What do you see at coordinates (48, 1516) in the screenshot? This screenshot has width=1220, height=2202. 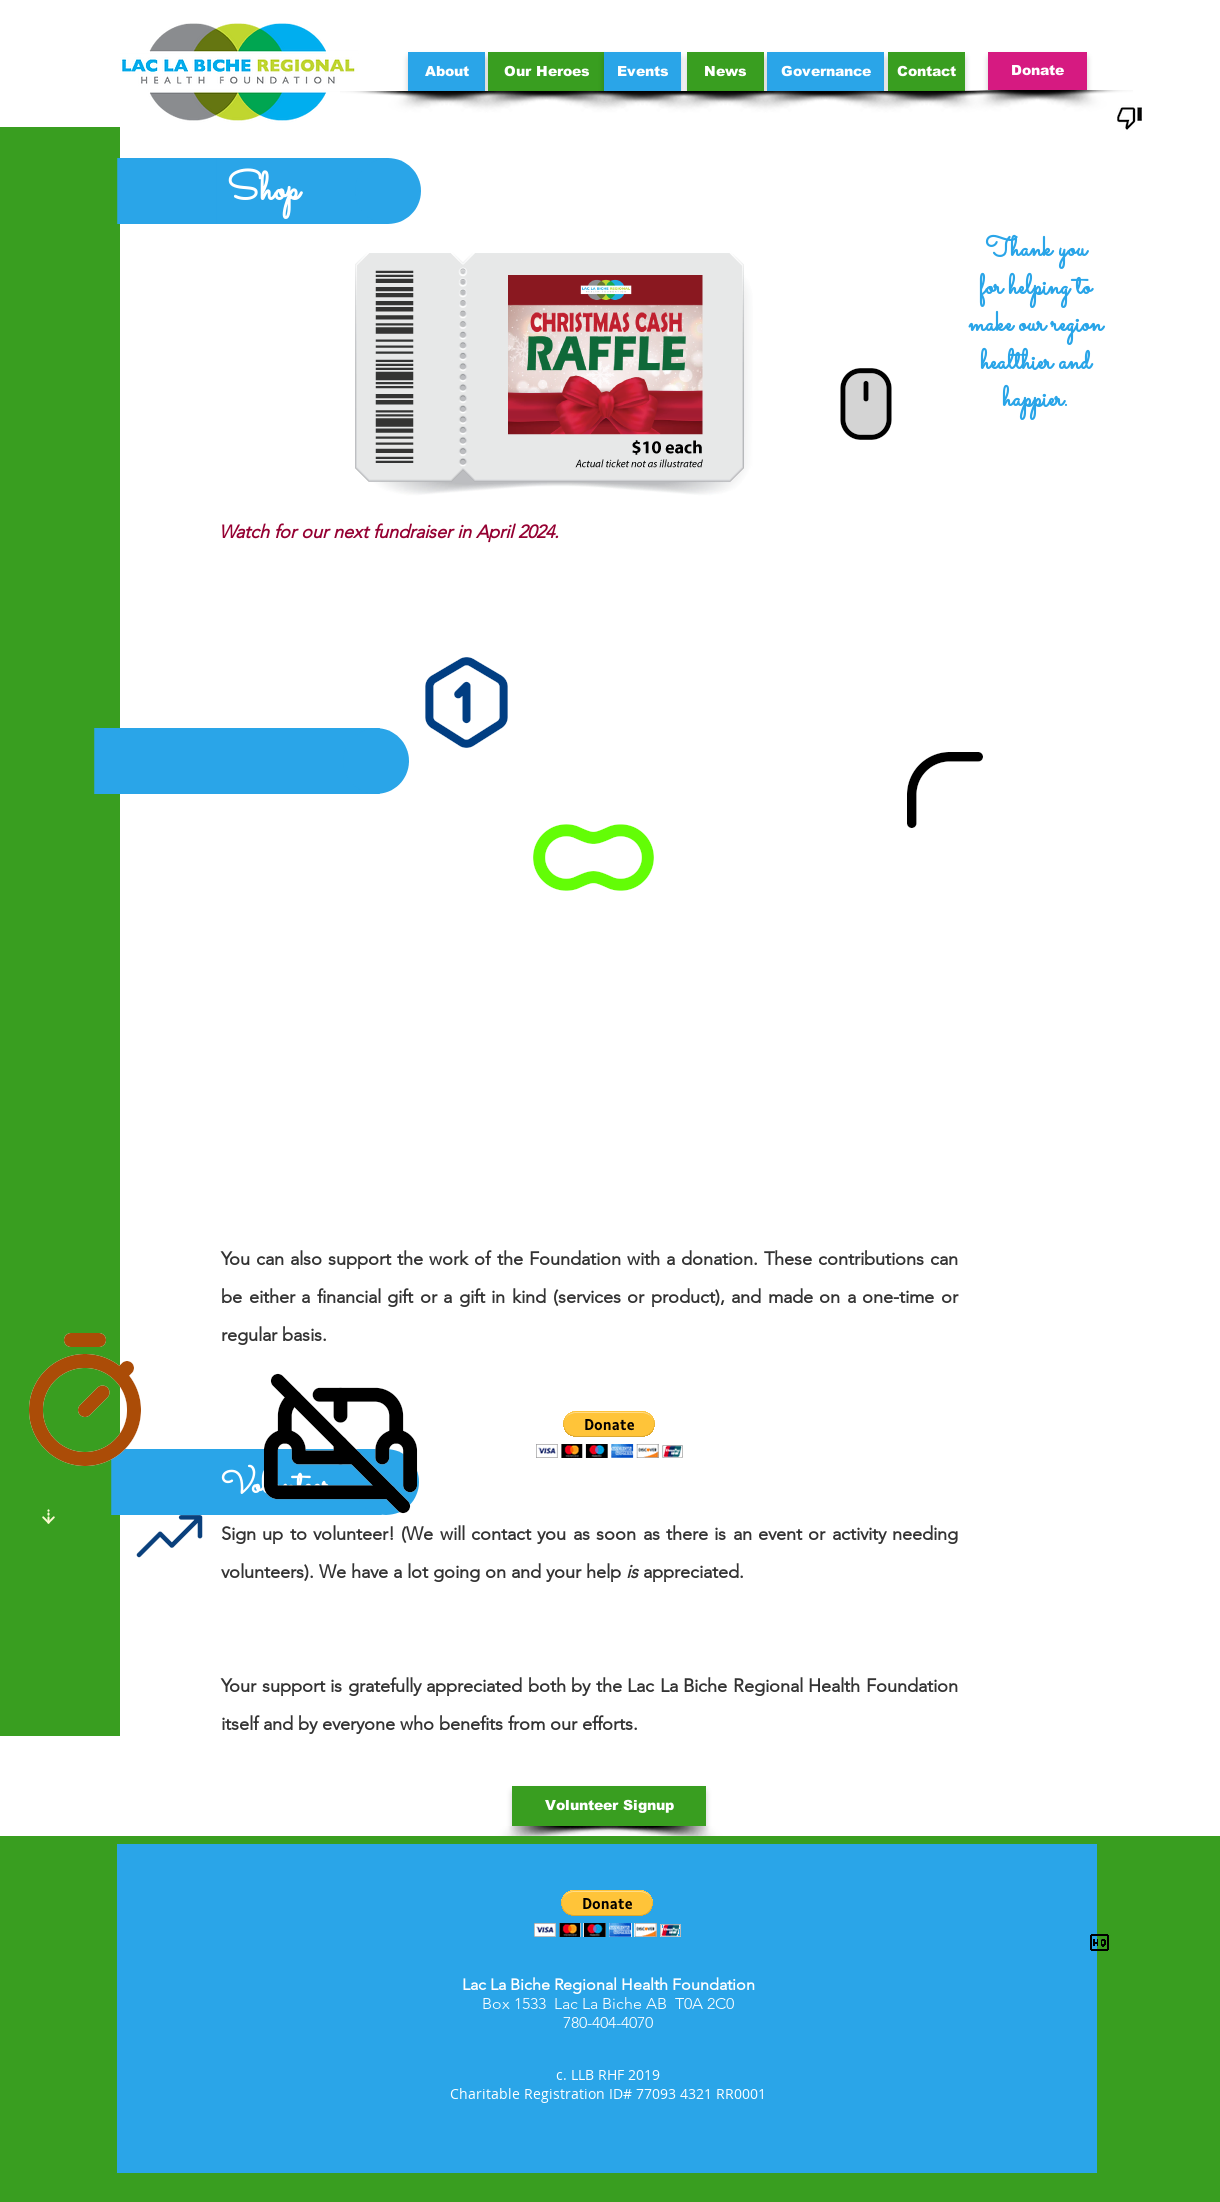 I see `download in progress` at bounding box center [48, 1516].